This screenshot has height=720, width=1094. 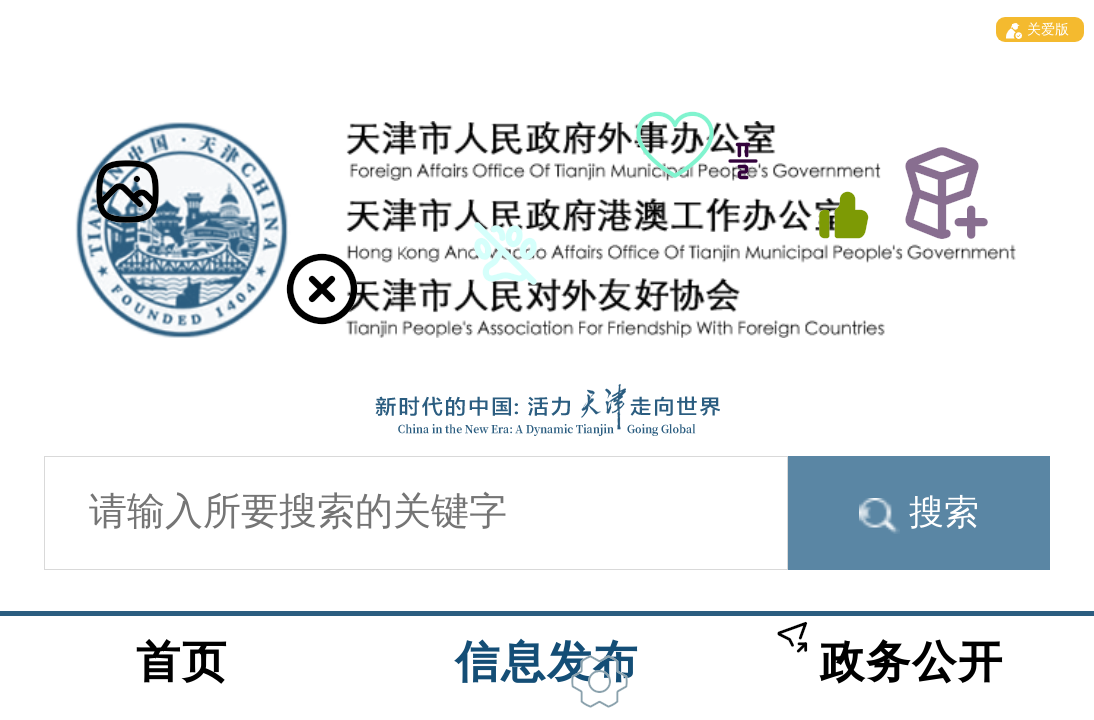 What do you see at coordinates (322, 289) in the screenshot?
I see `close or dismiss a dialog` at bounding box center [322, 289].